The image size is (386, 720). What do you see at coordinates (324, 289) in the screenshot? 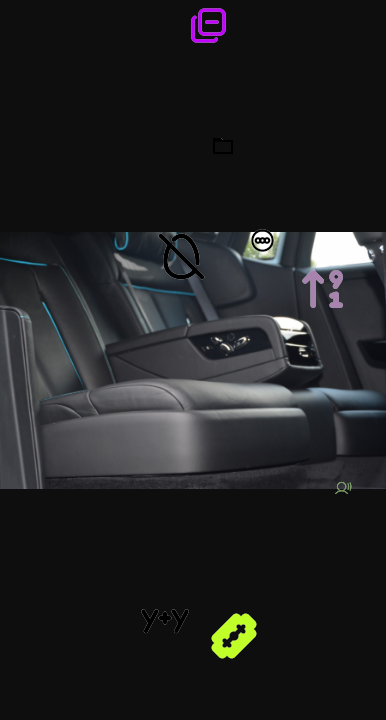
I see `sort numbers in descending order (9 to 1)` at bounding box center [324, 289].